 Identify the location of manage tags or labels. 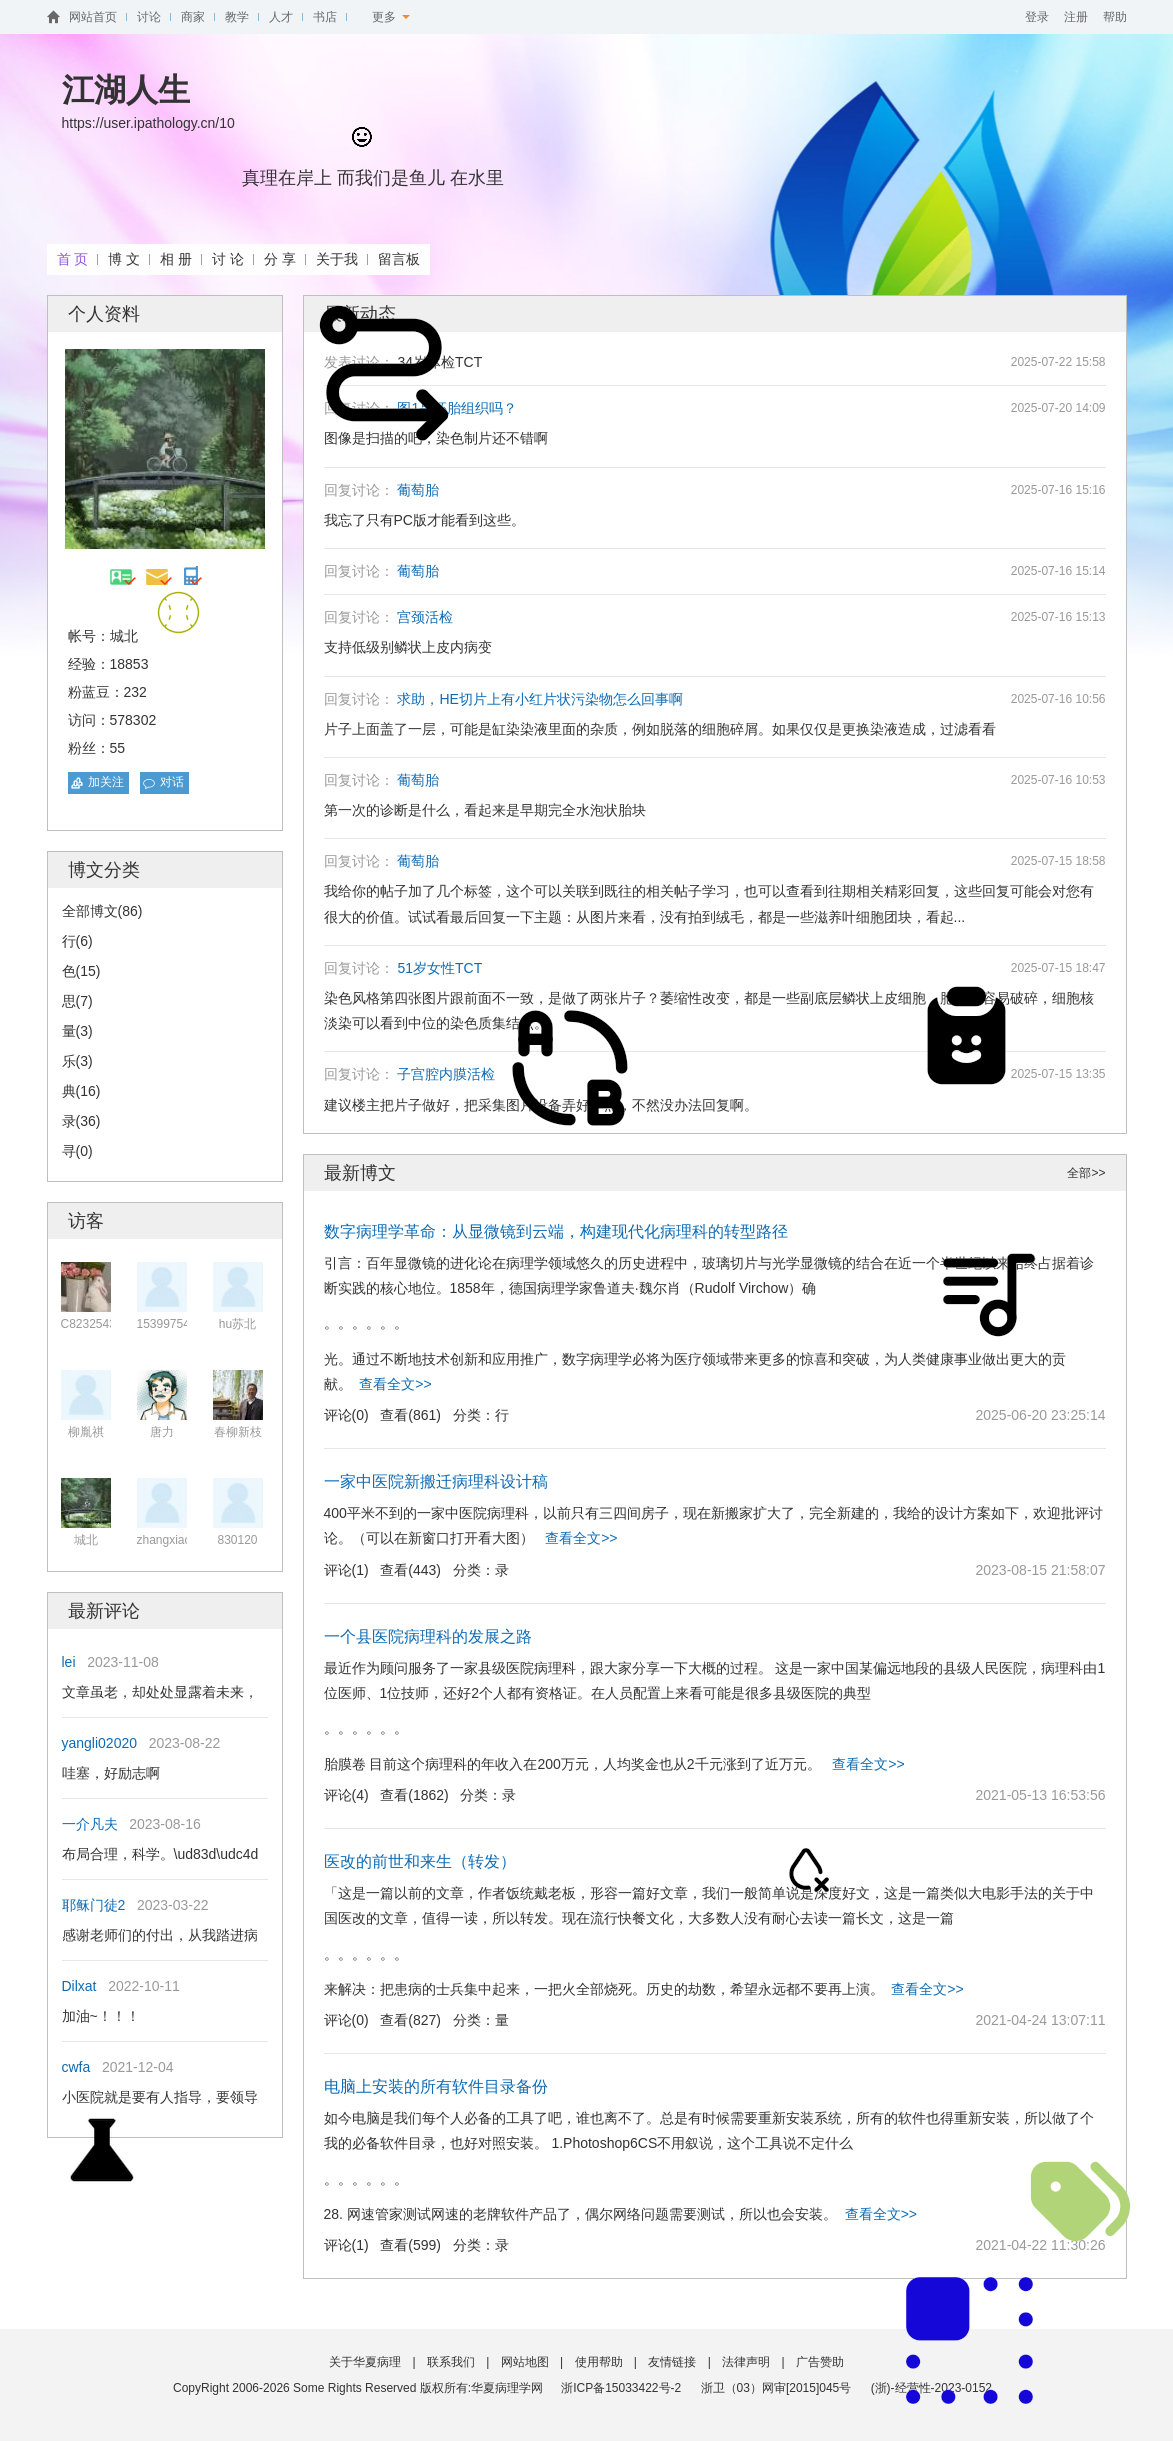
(1080, 2196).